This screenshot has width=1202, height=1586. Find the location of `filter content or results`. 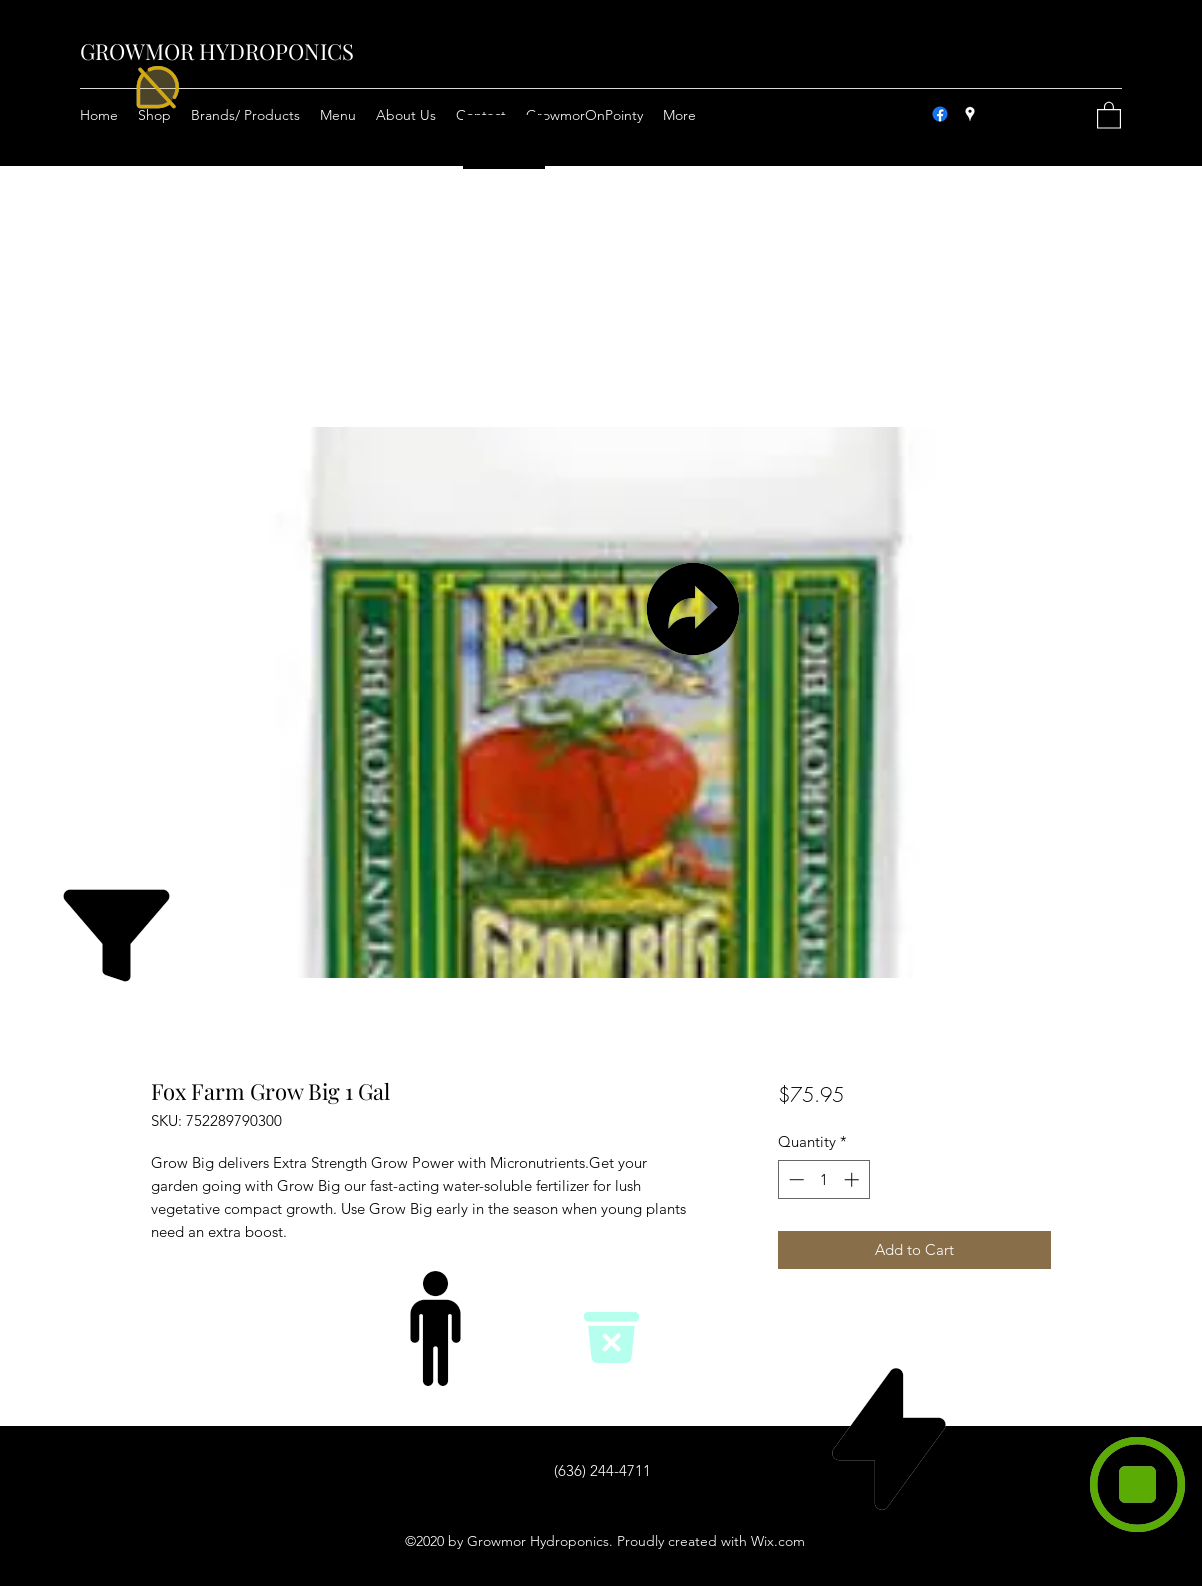

filter content or results is located at coordinates (116, 935).